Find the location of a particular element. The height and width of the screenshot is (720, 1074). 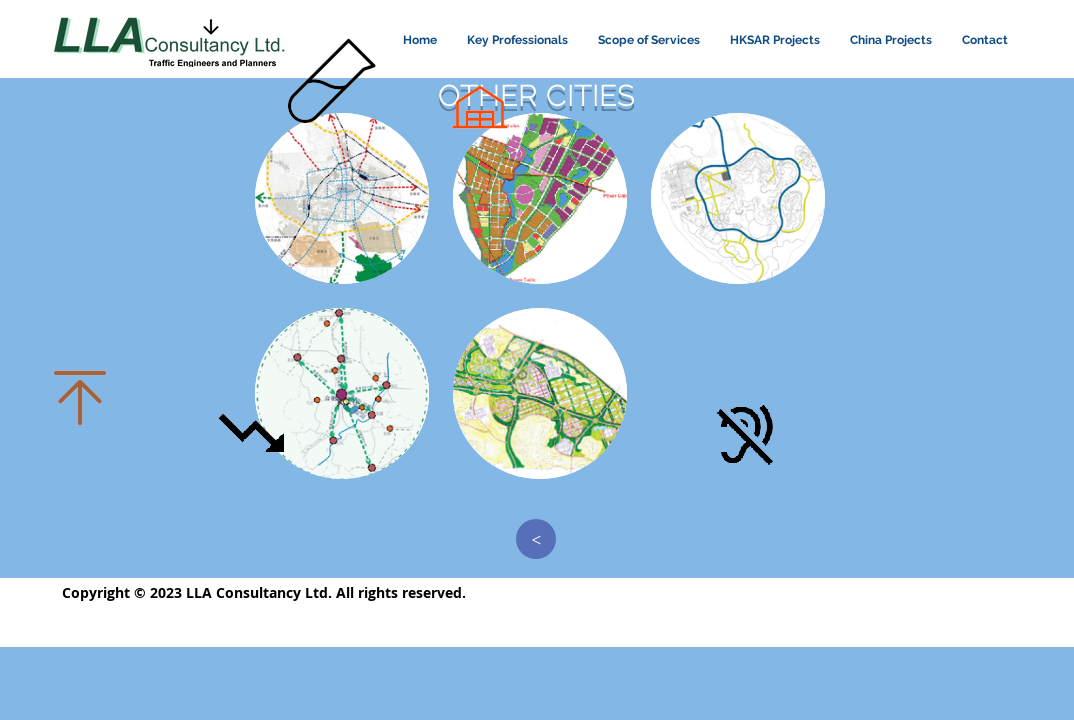

scroll to top of page is located at coordinates (80, 397).